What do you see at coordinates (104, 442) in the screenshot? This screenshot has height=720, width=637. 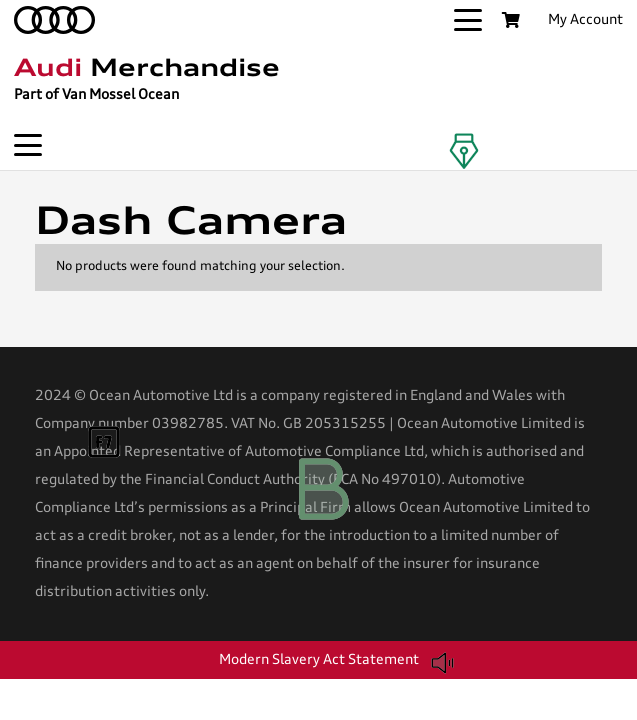 I see `press F7 function key` at bounding box center [104, 442].